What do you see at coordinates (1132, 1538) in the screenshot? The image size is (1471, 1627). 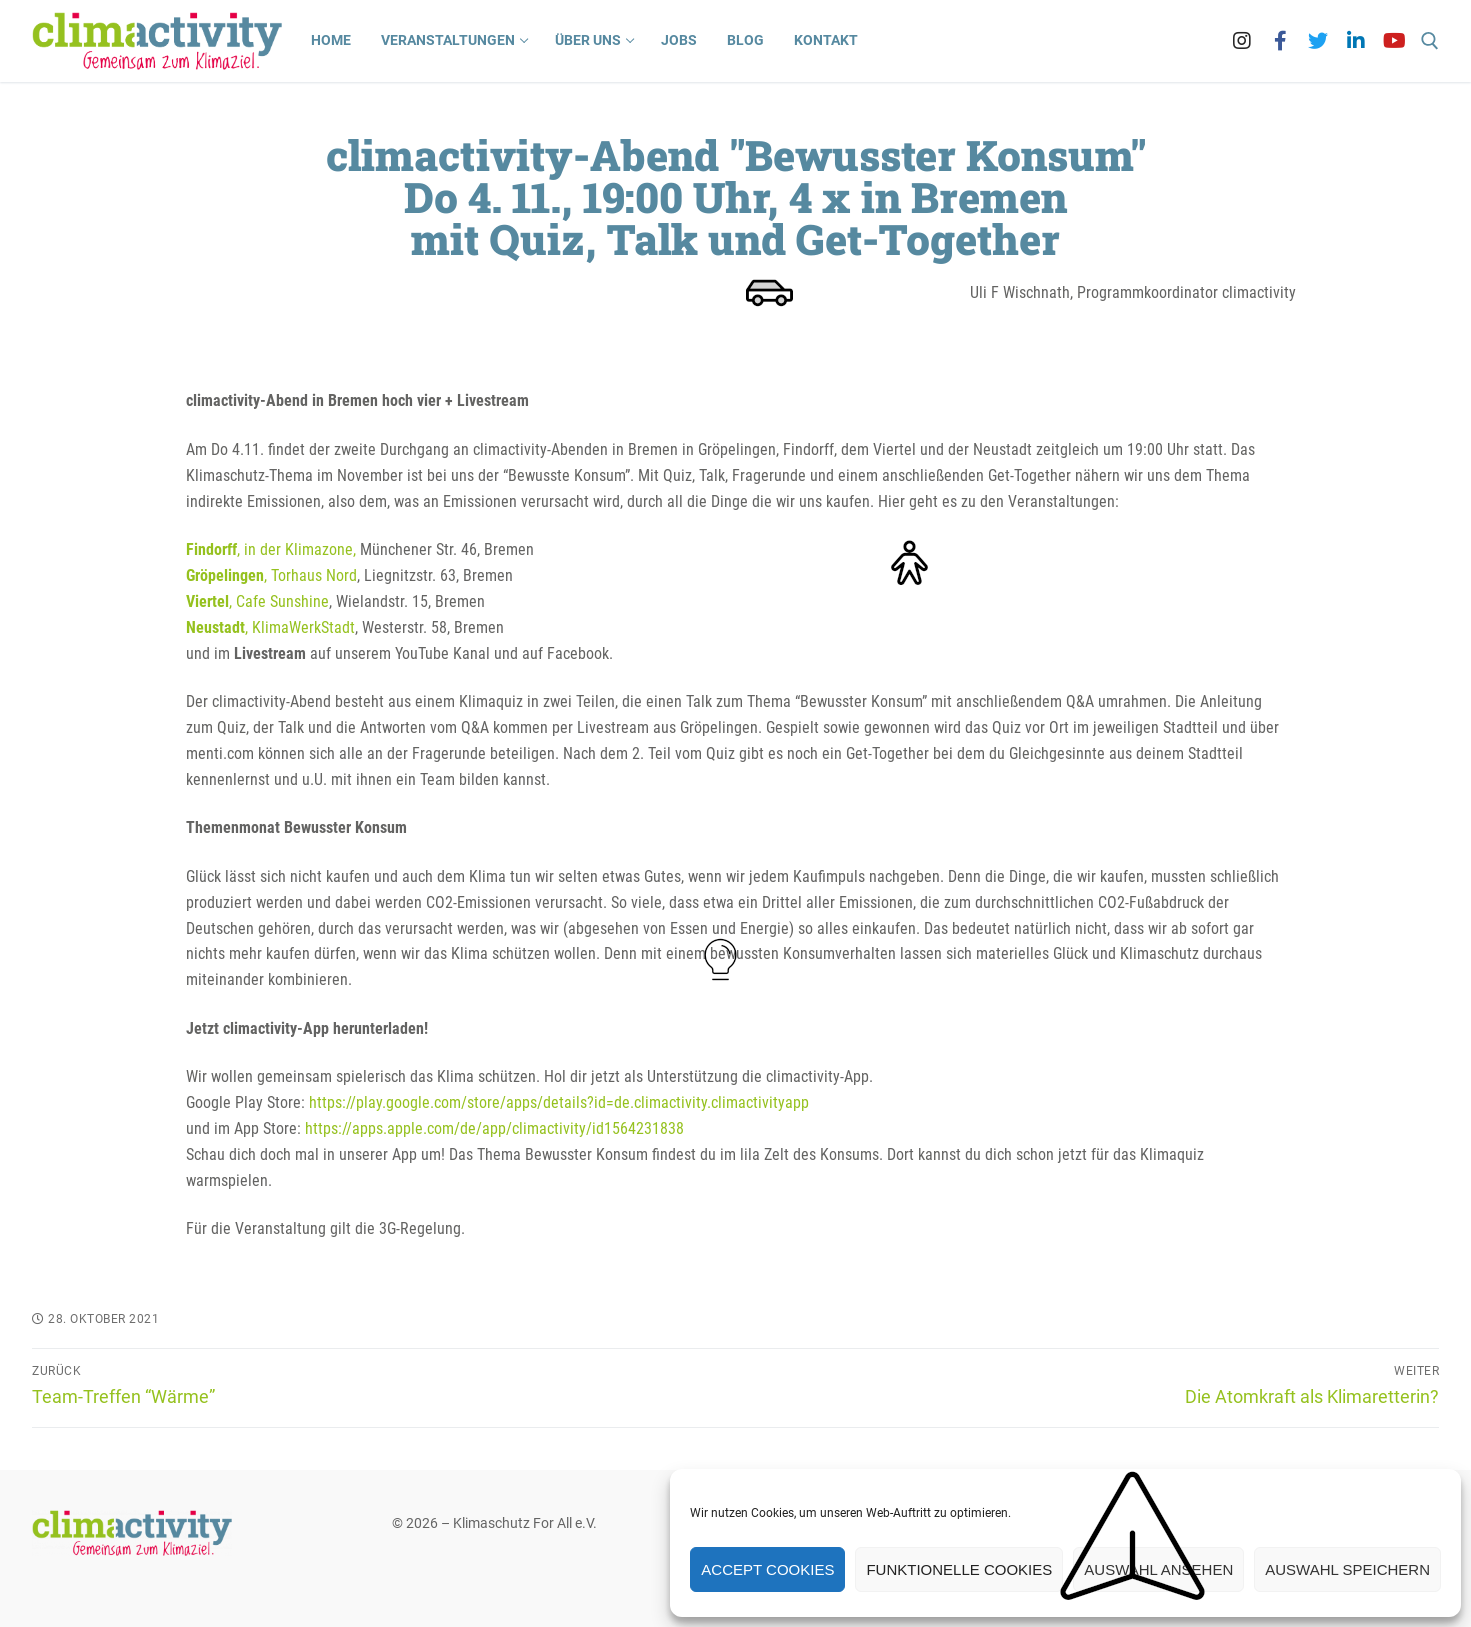 I see `send a message` at bounding box center [1132, 1538].